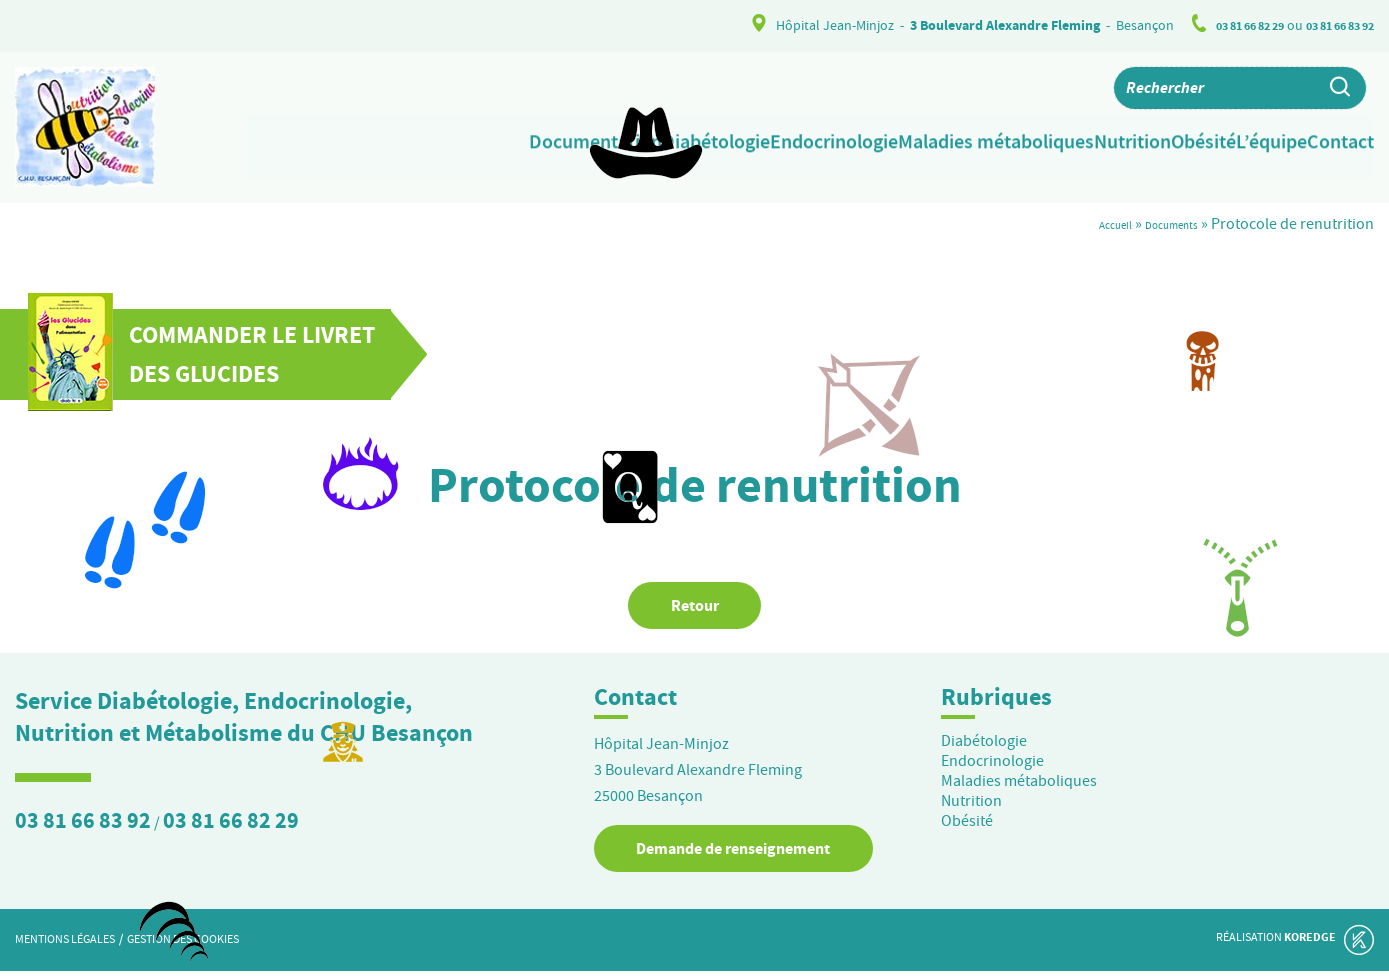 Image resolution: width=1389 pixels, height=976 pixels. Describe the element at coordinates (868, 405) in the screenshot. I see `equip ranged weapon` at that location.